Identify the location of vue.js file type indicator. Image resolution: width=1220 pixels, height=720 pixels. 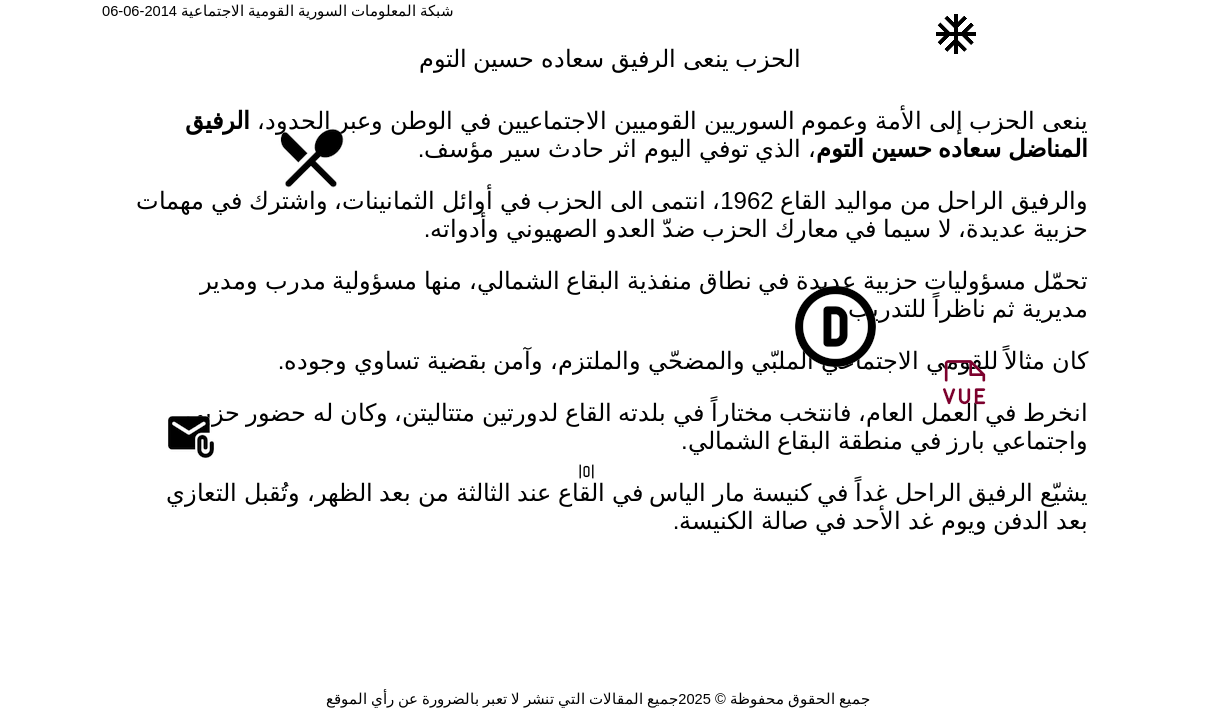
(965, 384).